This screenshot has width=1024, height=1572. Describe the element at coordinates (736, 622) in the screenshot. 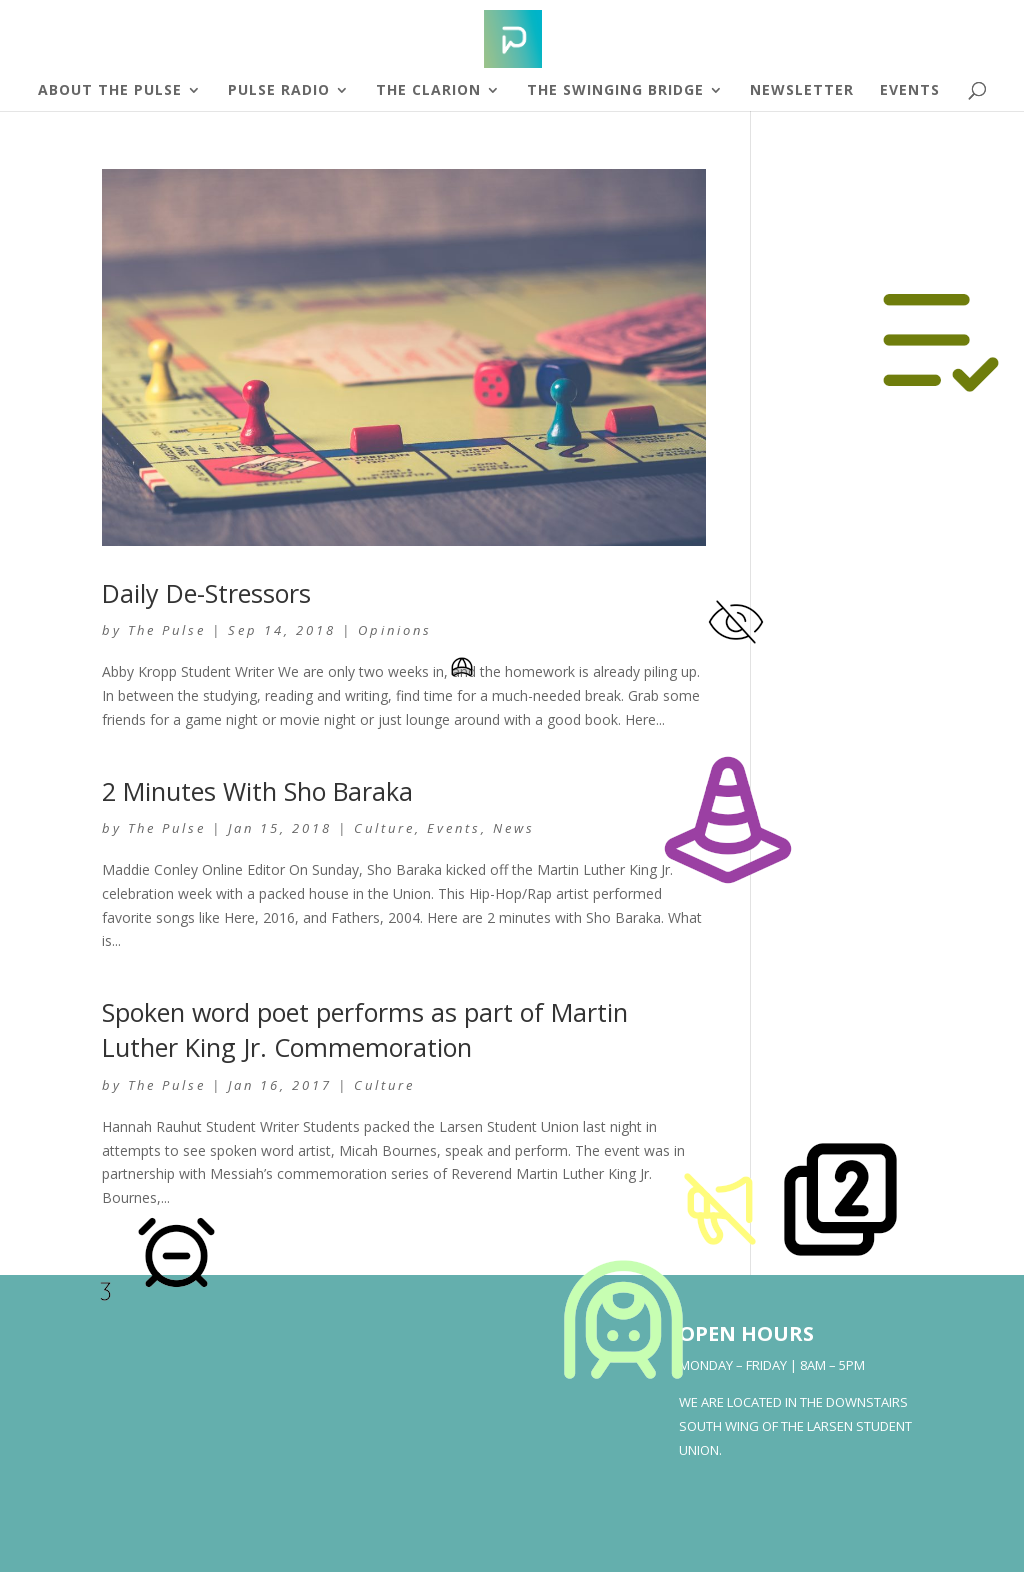

I see `hide password or sensitive content` at that location.